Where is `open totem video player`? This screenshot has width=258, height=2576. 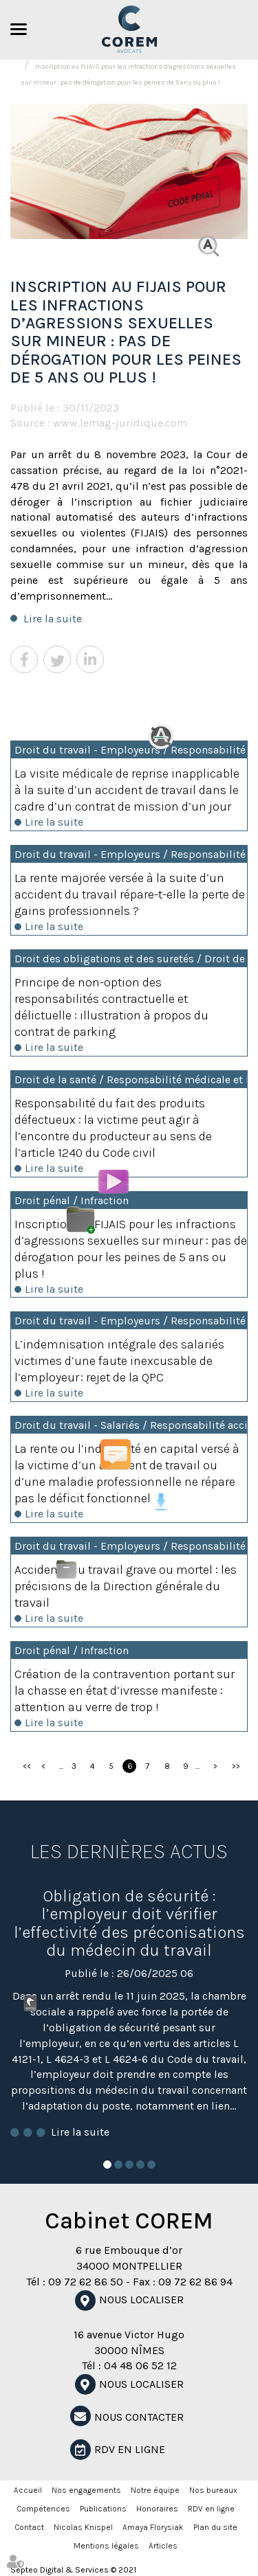
open totem video player is located at coordinates (114, 1182).